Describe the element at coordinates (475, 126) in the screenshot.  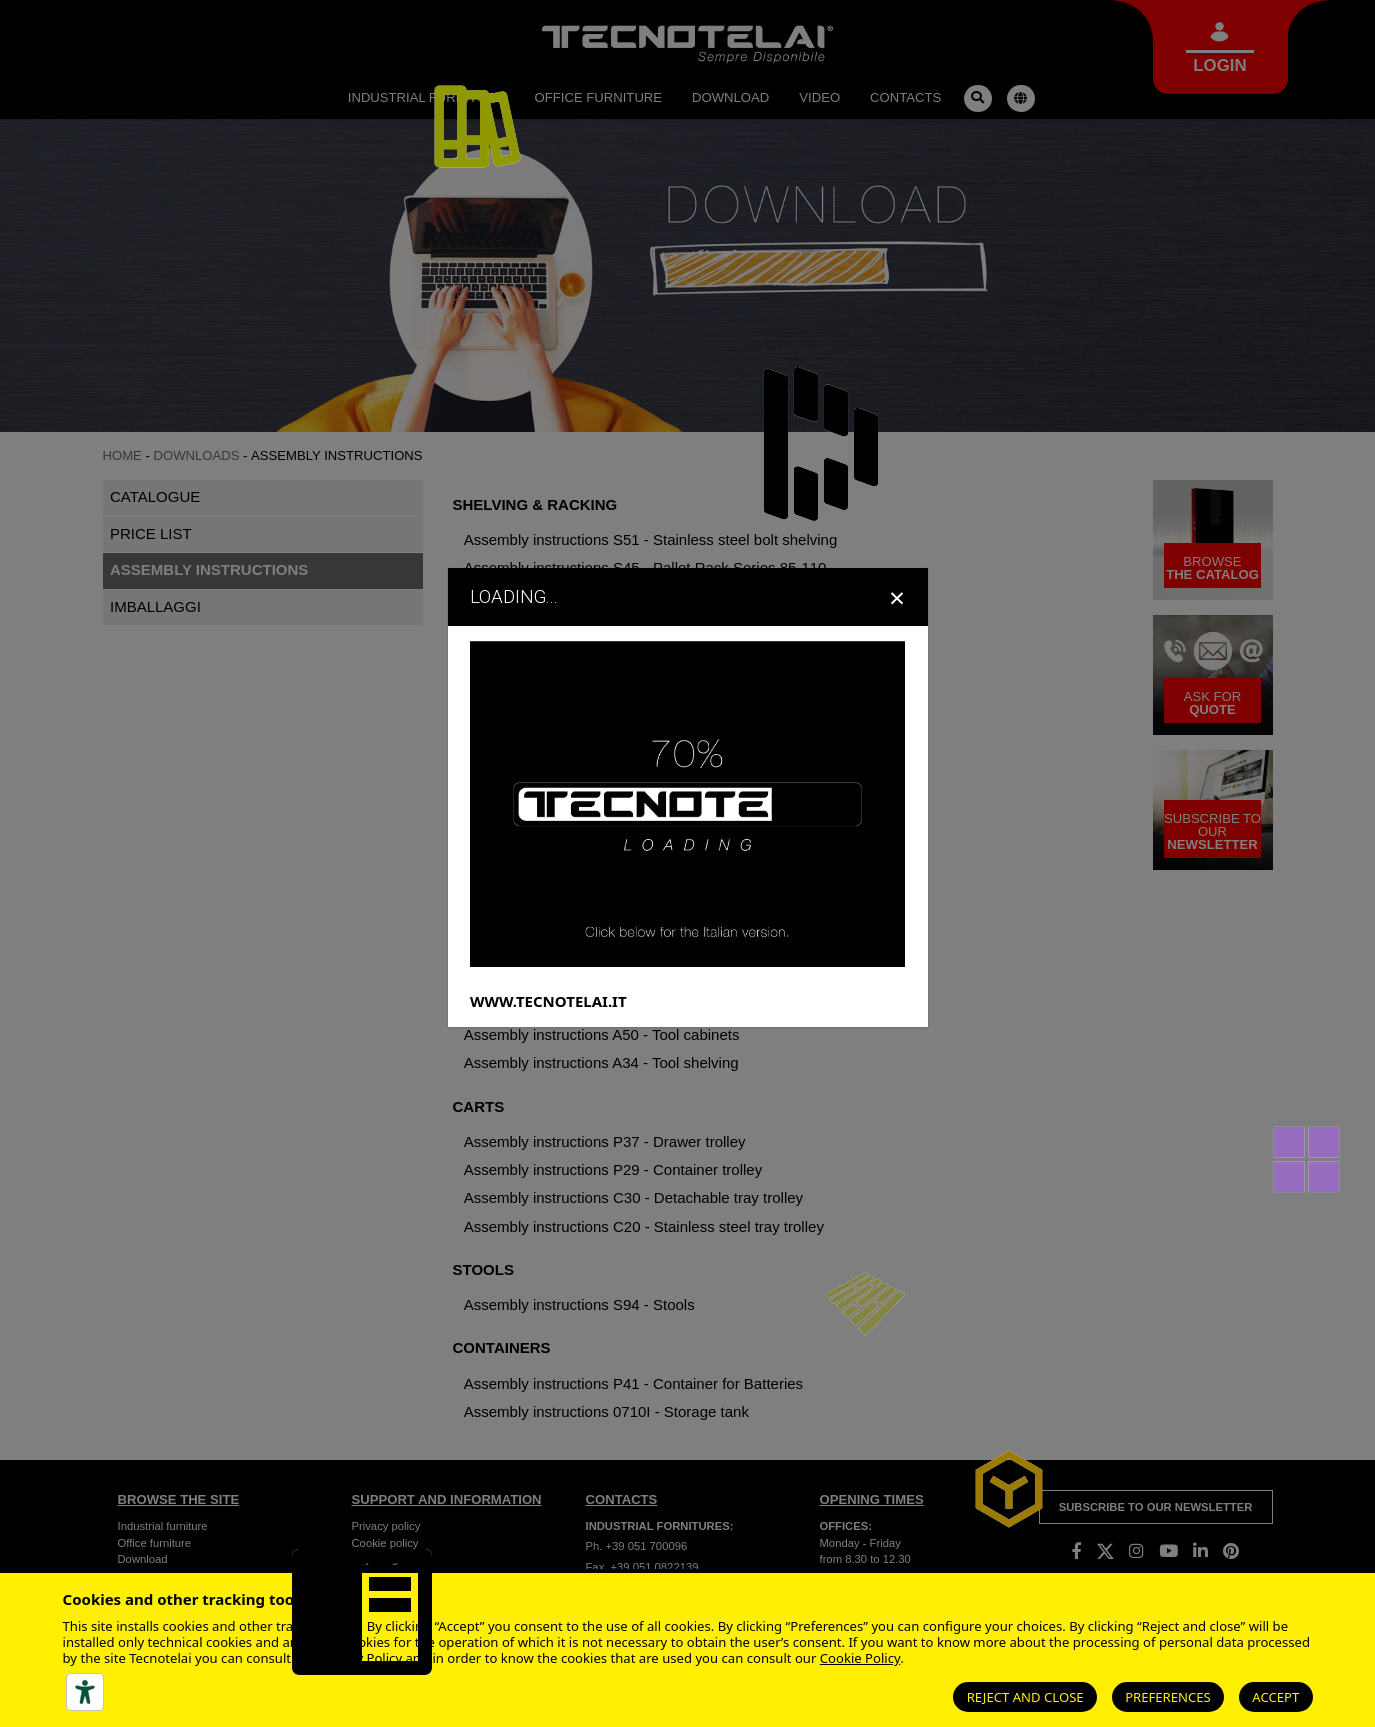
I see `browse your digital library` at that location.